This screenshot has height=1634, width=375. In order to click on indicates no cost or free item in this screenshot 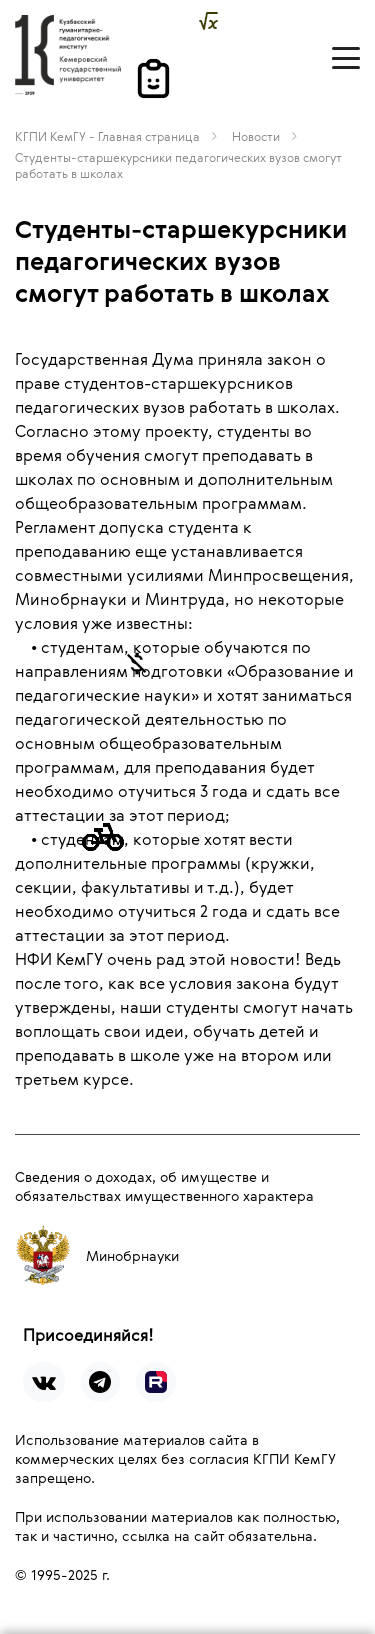, I will do `click(136, 663)`.